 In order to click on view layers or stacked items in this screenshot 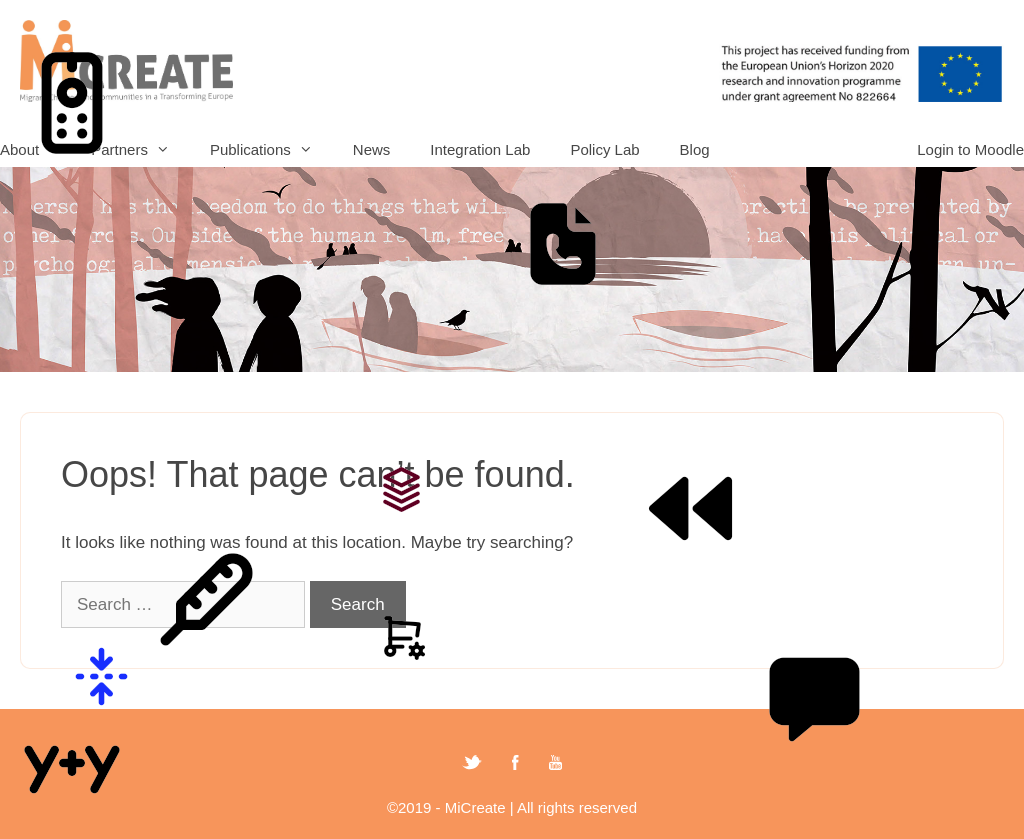, I will do `click(401, 489)`.